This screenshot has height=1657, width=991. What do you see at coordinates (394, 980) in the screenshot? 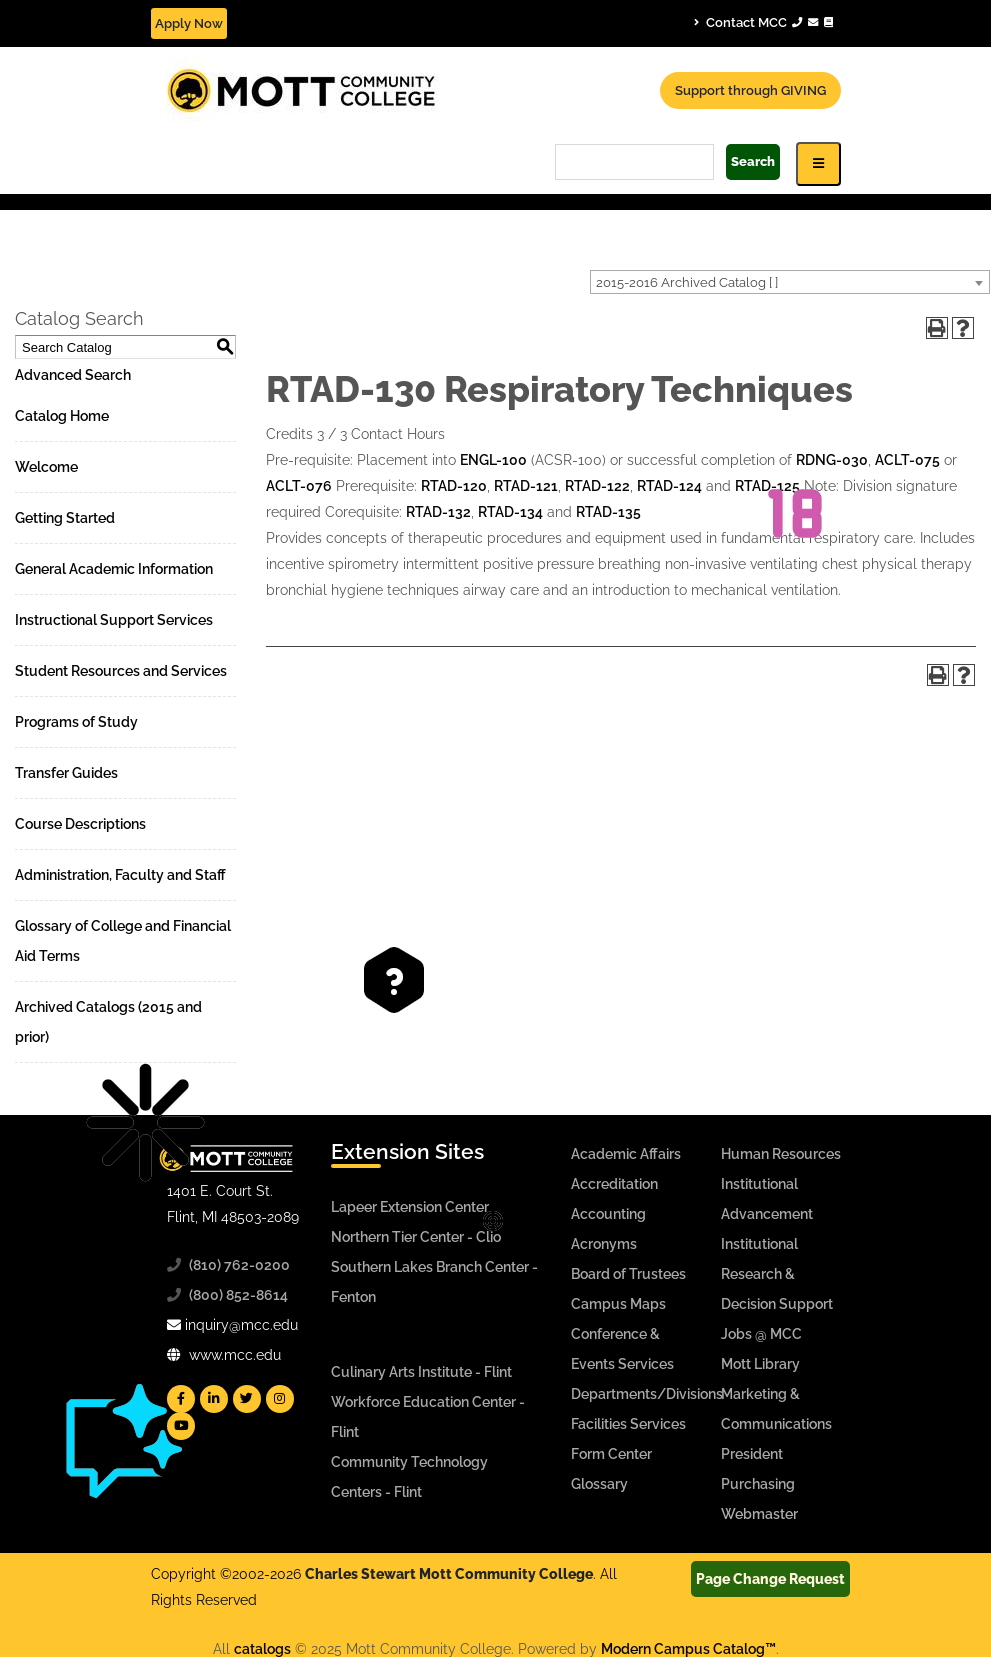
I see `access help or support options` at bounding box center [394, 980].